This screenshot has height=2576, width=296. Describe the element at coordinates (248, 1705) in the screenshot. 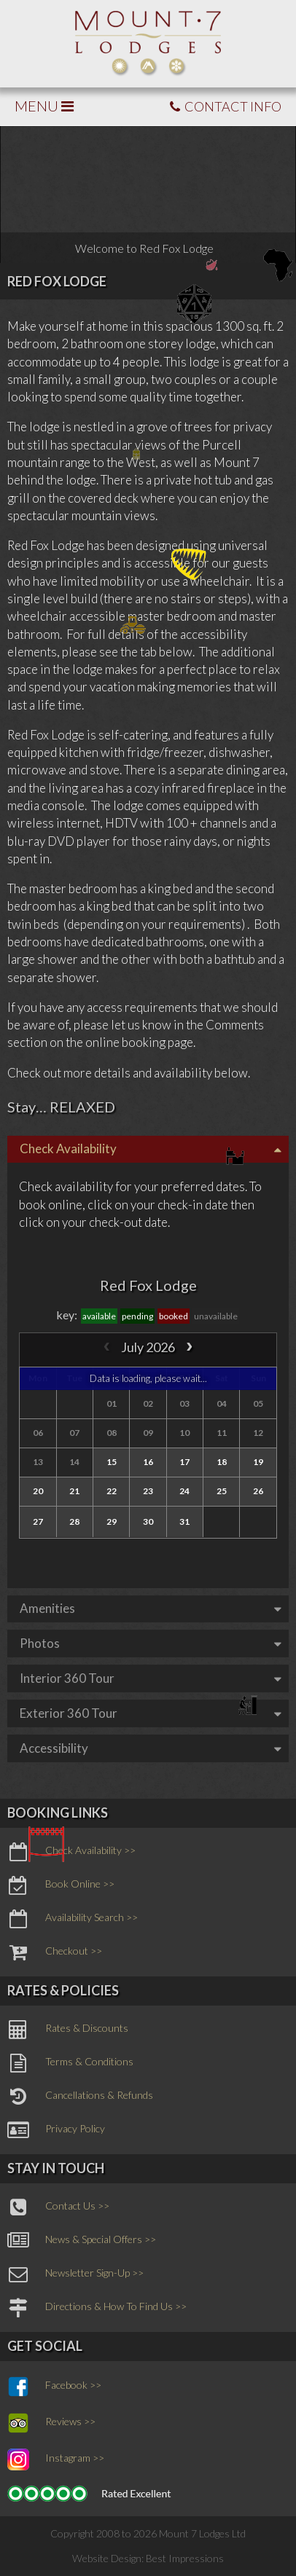

I see `access piano or keyboard lessons` at that location.